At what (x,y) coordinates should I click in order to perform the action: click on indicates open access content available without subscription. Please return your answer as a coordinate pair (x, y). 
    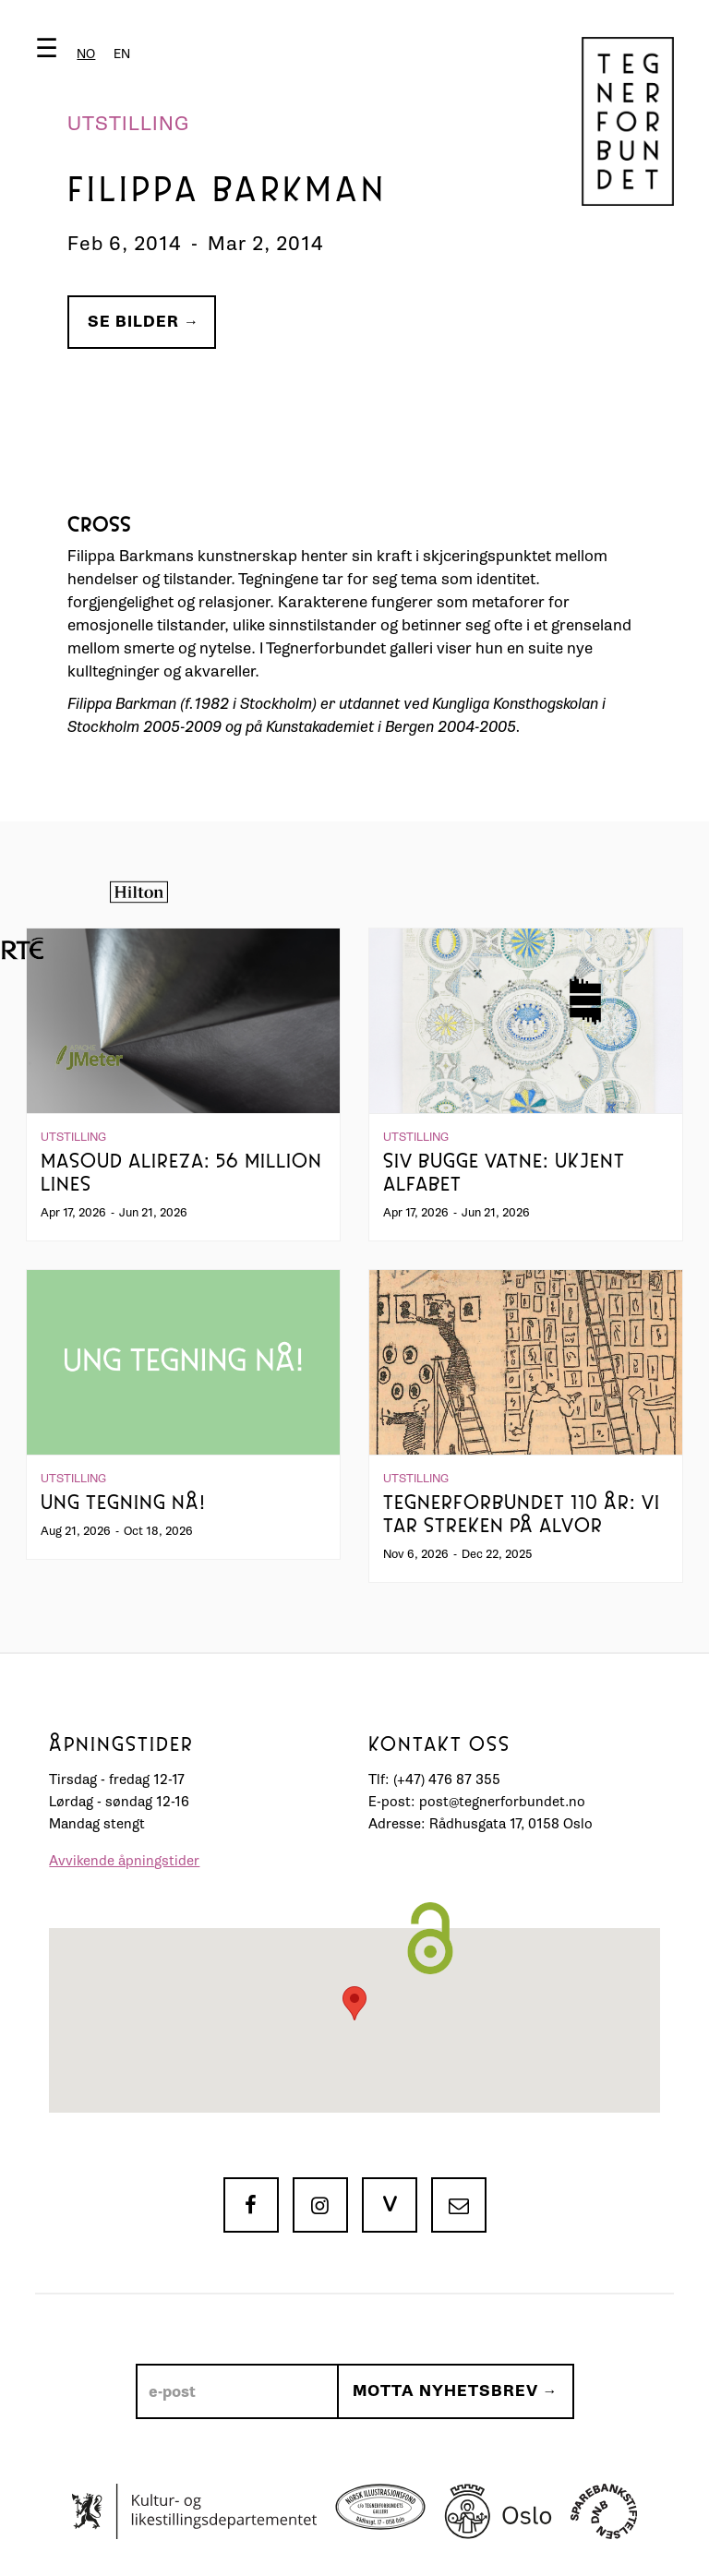
    Looking at the image, I should click on (430, 1938).